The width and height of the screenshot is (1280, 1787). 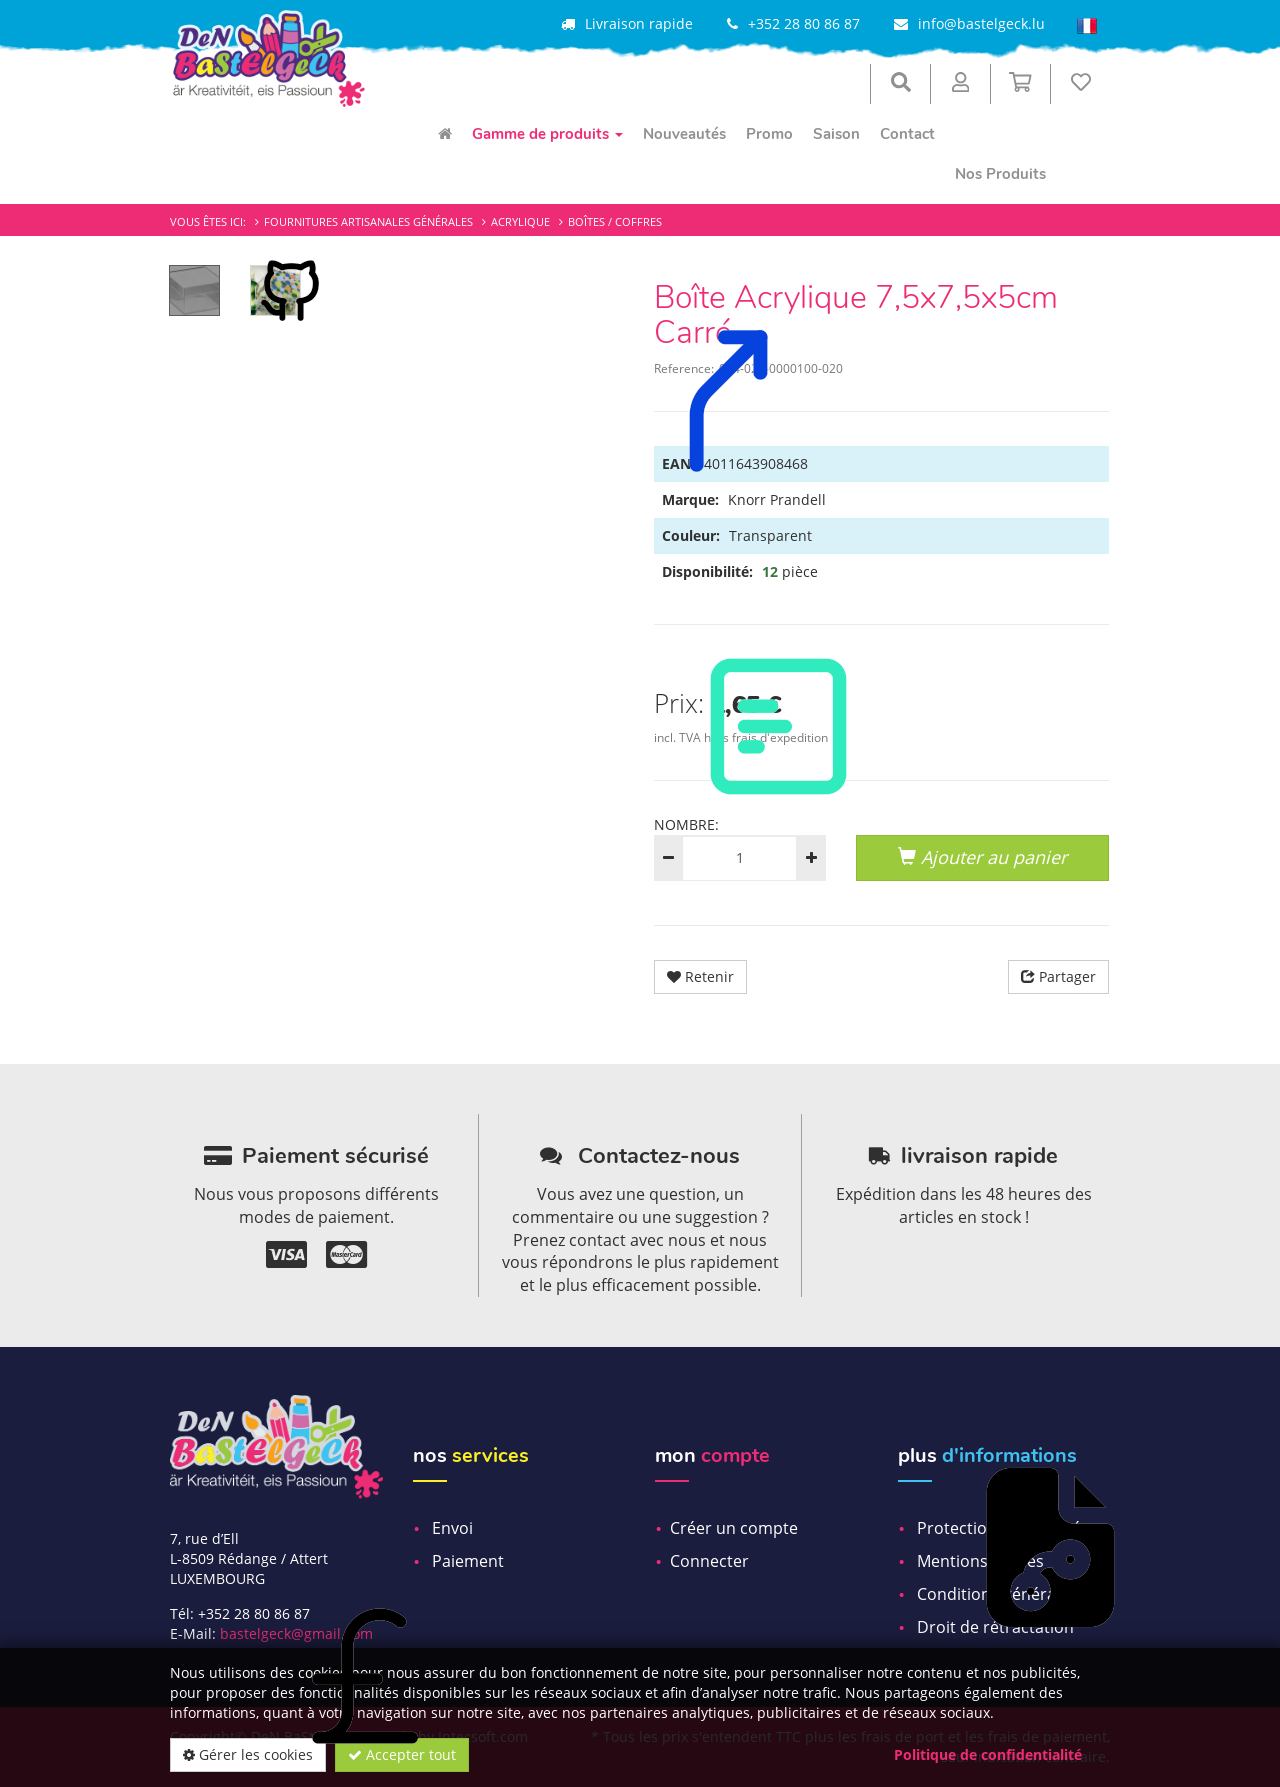 I want to click on open a vector graphics file, so click(x=1050, y=1547).